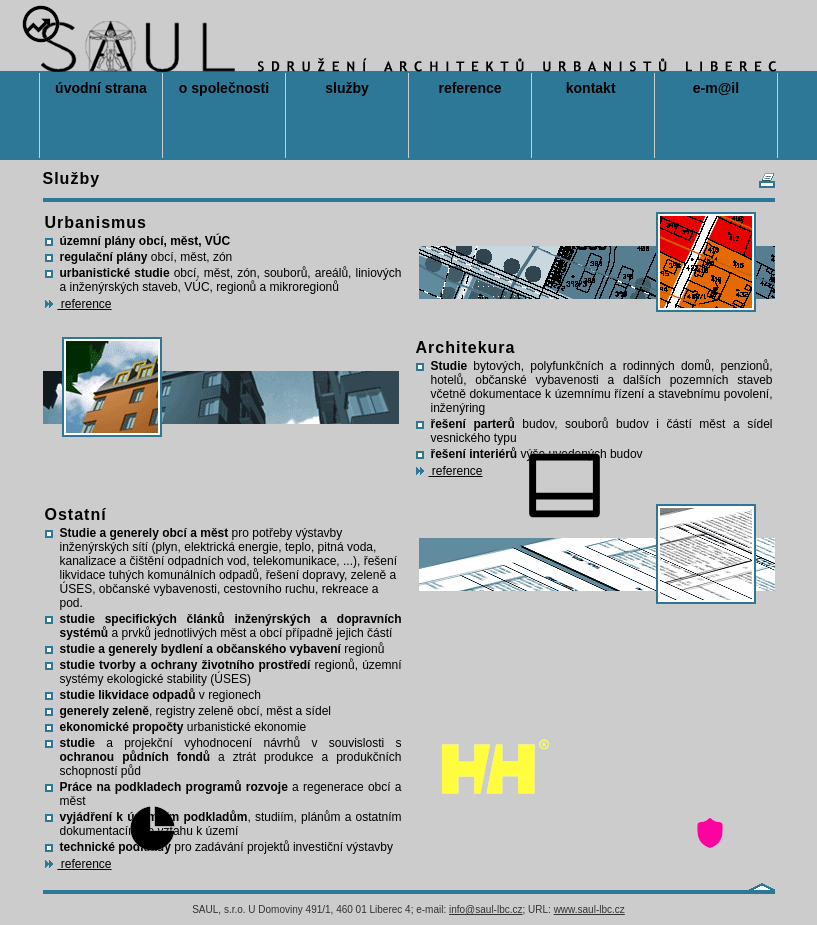 This screenshot has height=925, width=817. Describe the element at coordinates (152, 828) in the screenshot. I see `view analytics or statistics breakdown` at that location.